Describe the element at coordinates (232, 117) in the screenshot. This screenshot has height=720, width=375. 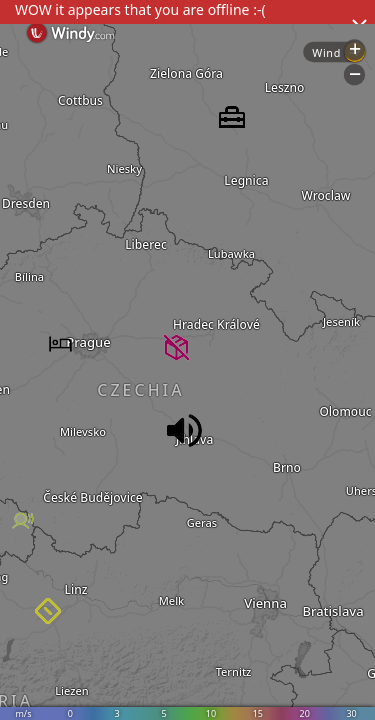
I see `access home repair services` at that location.